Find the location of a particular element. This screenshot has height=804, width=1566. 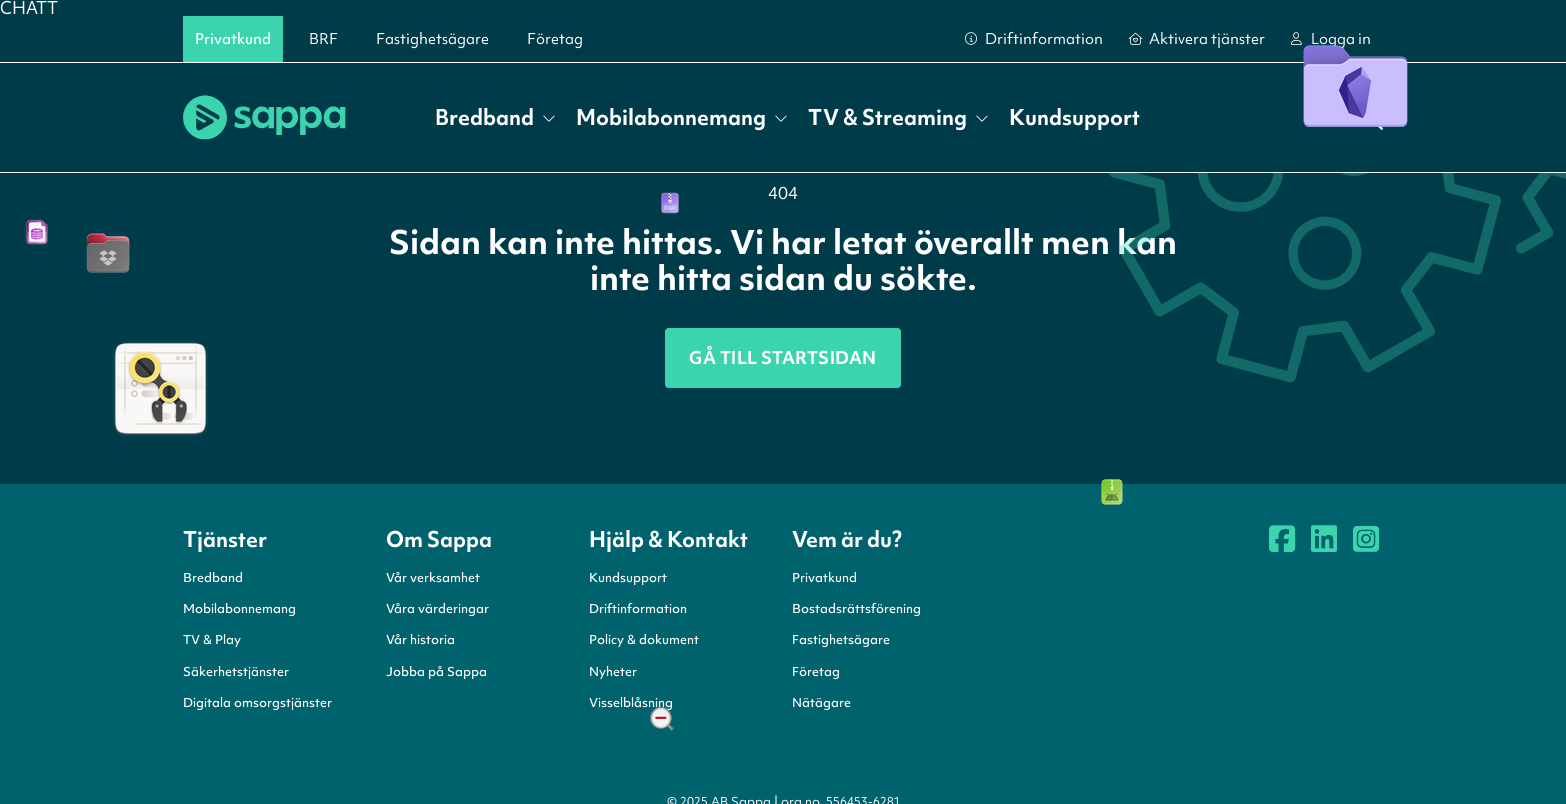

a compressed RAR archive file is located at coordinates (670, 203).